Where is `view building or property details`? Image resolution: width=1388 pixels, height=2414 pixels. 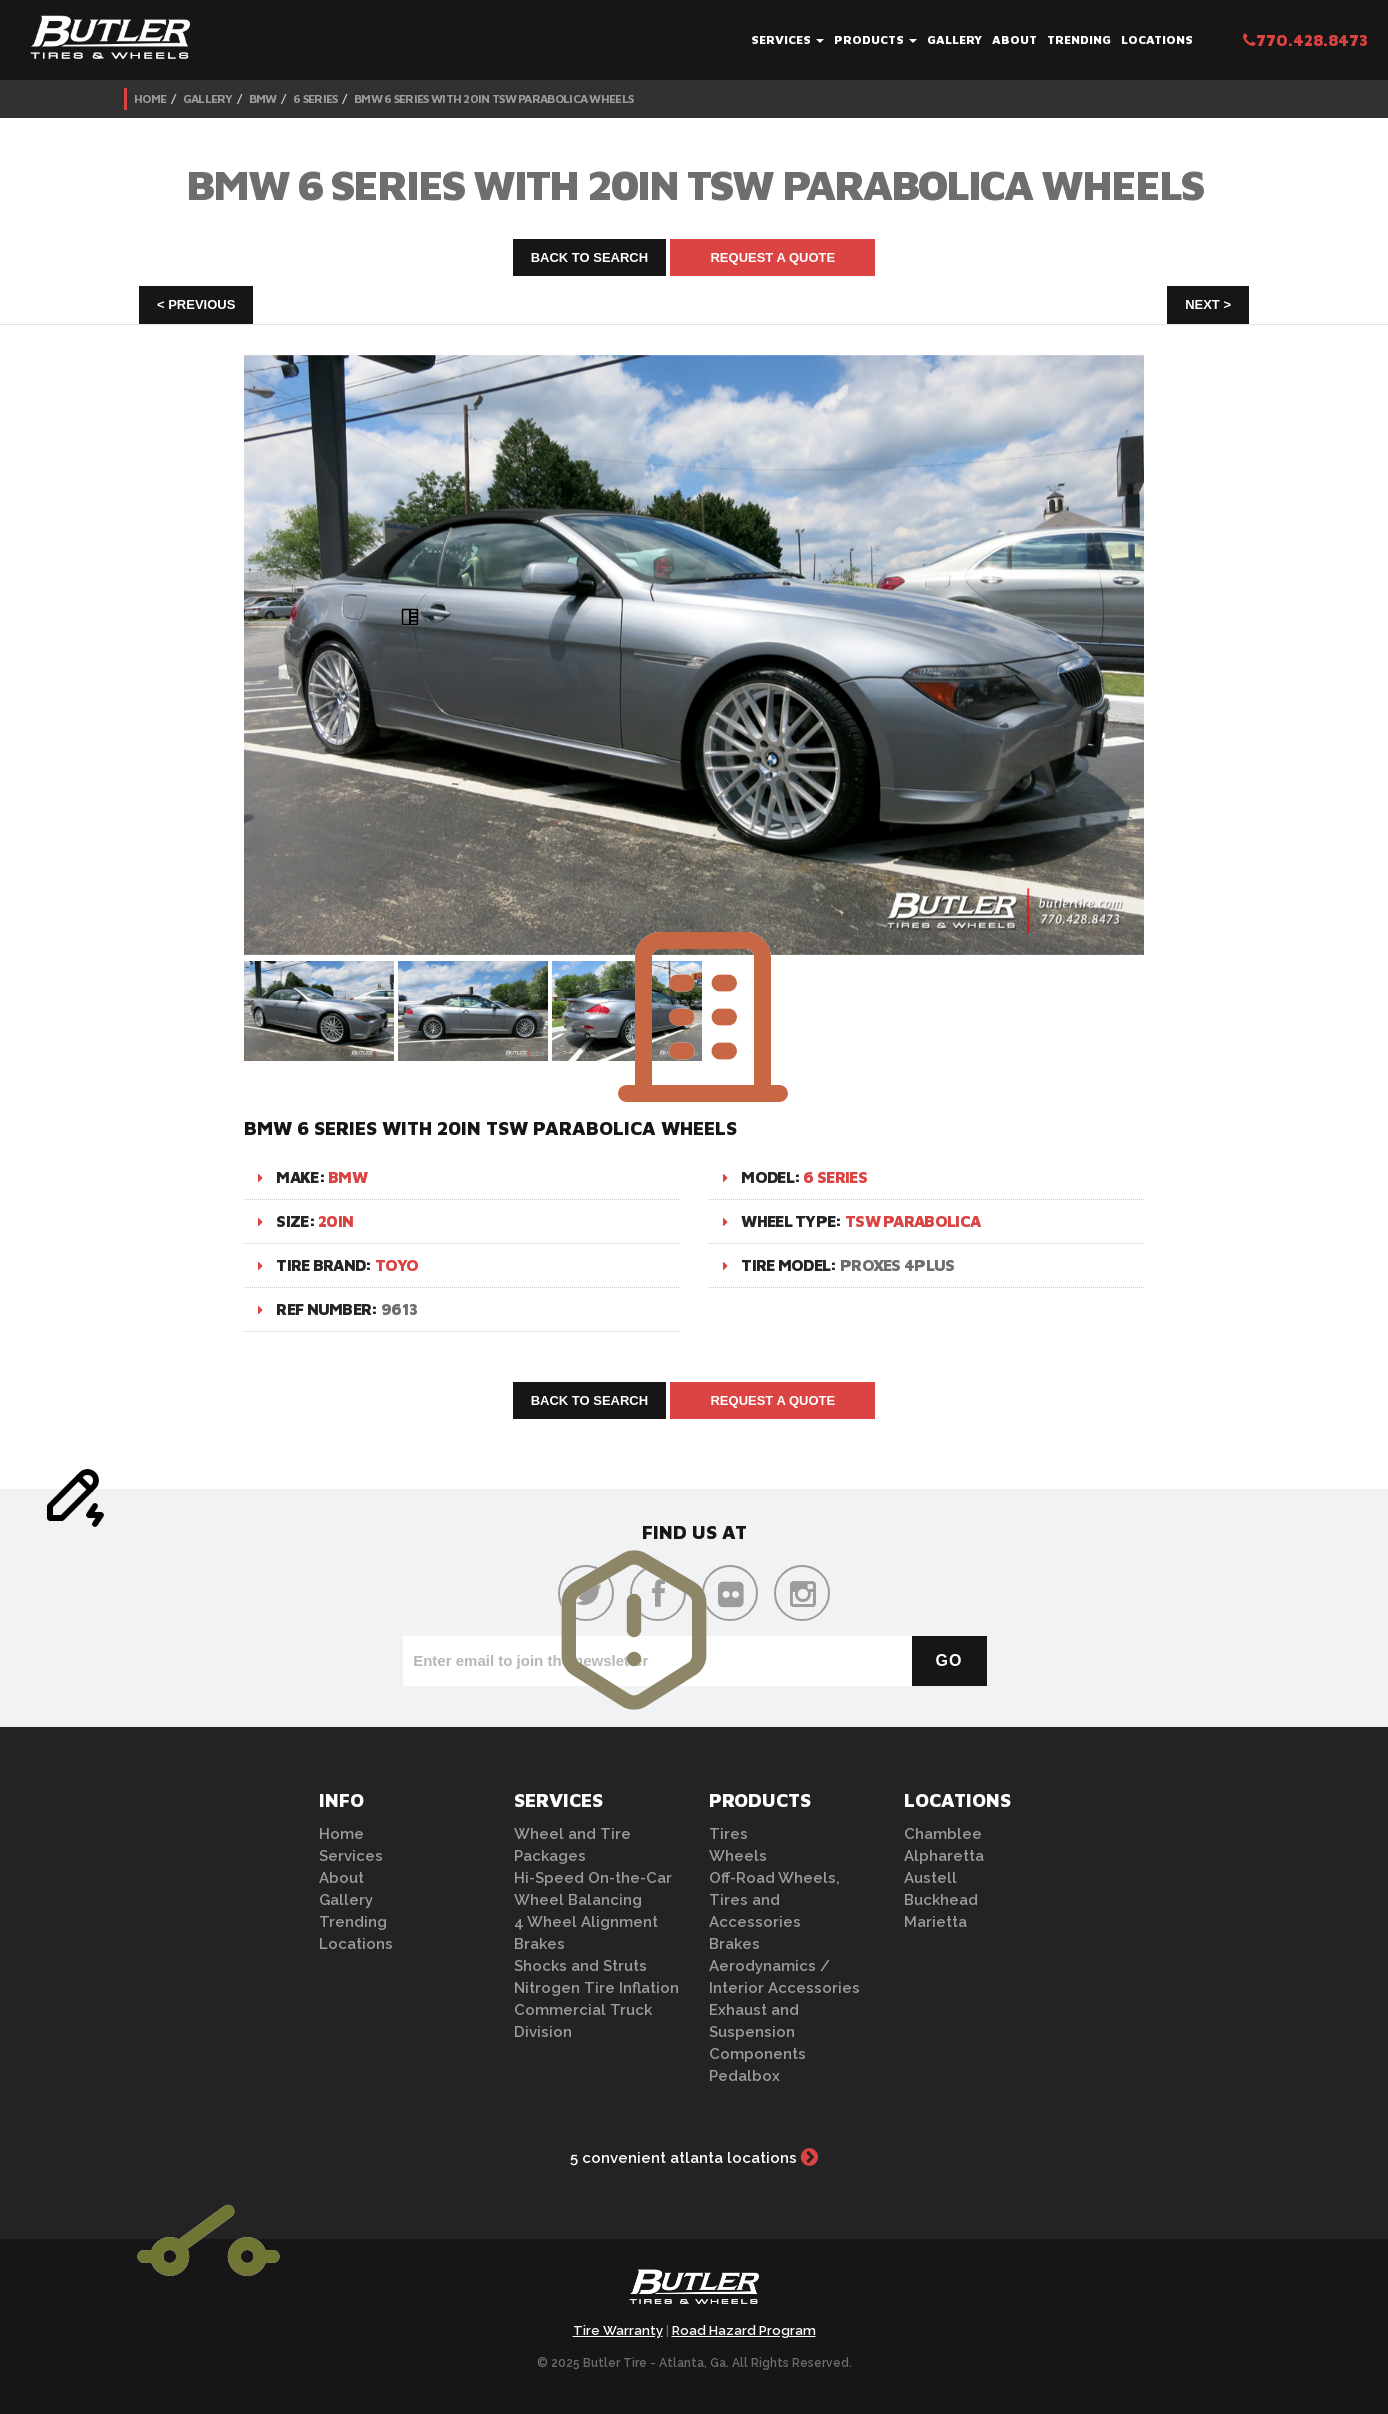 view building or property details is located at coordinates (703, 1017).